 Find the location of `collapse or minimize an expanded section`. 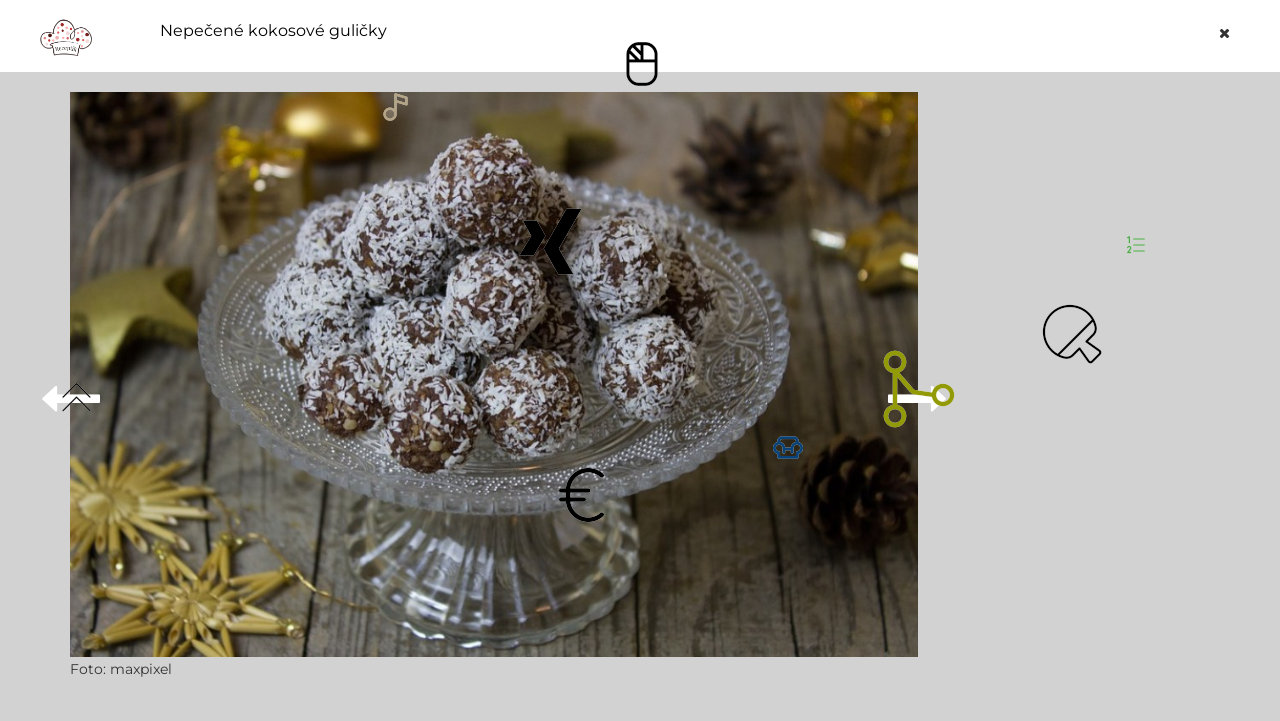

collapse or minimize an expanded section is located at coordinates (76, 398).